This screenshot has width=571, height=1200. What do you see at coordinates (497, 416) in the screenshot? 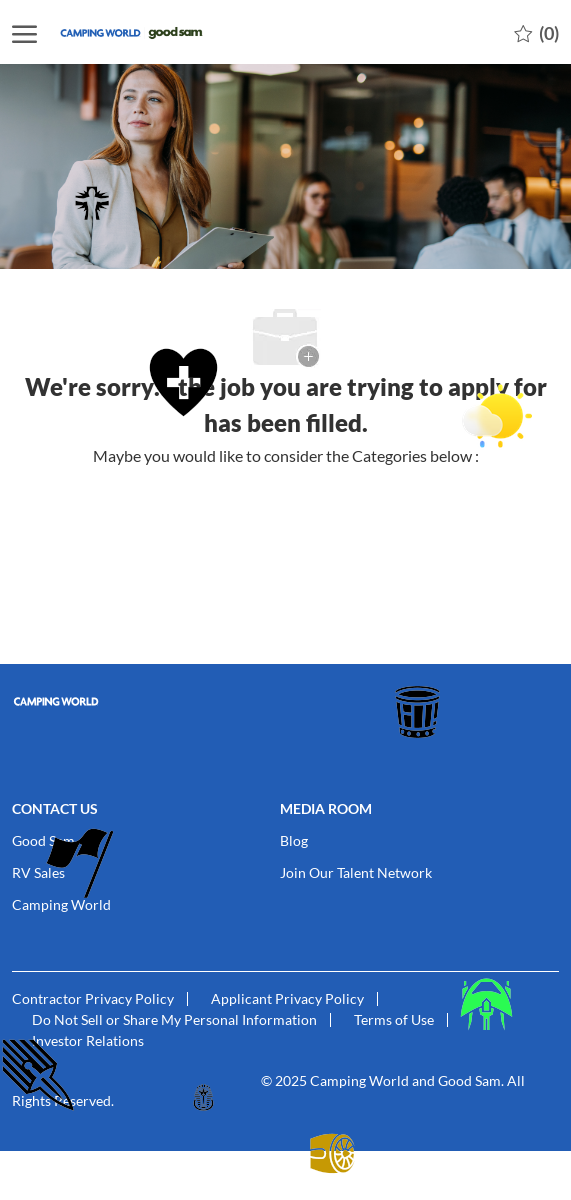
I see `indicates scattered showers with partial sun` at bounding box center [497, 416].